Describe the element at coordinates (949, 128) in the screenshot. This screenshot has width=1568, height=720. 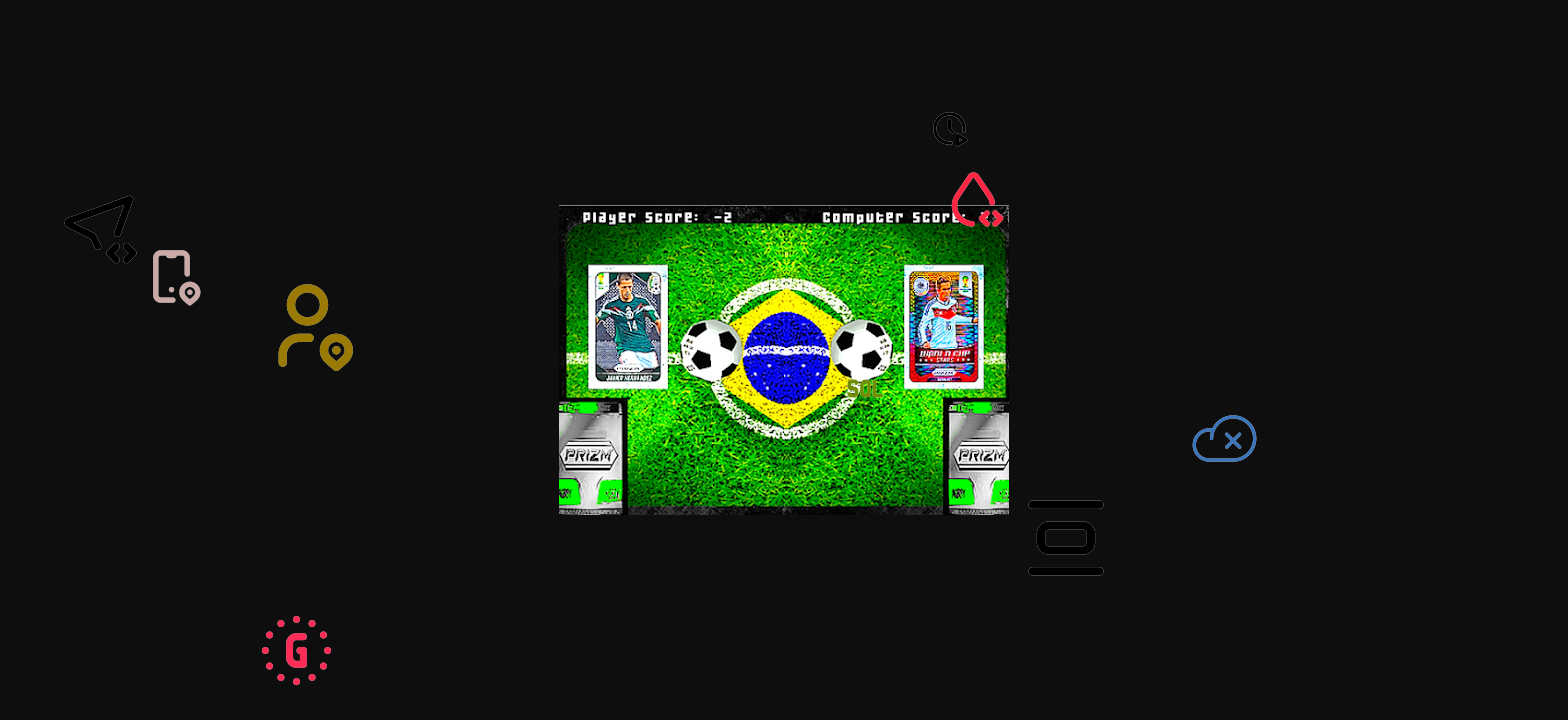
I see `start a timer or scheduled task` at that location.